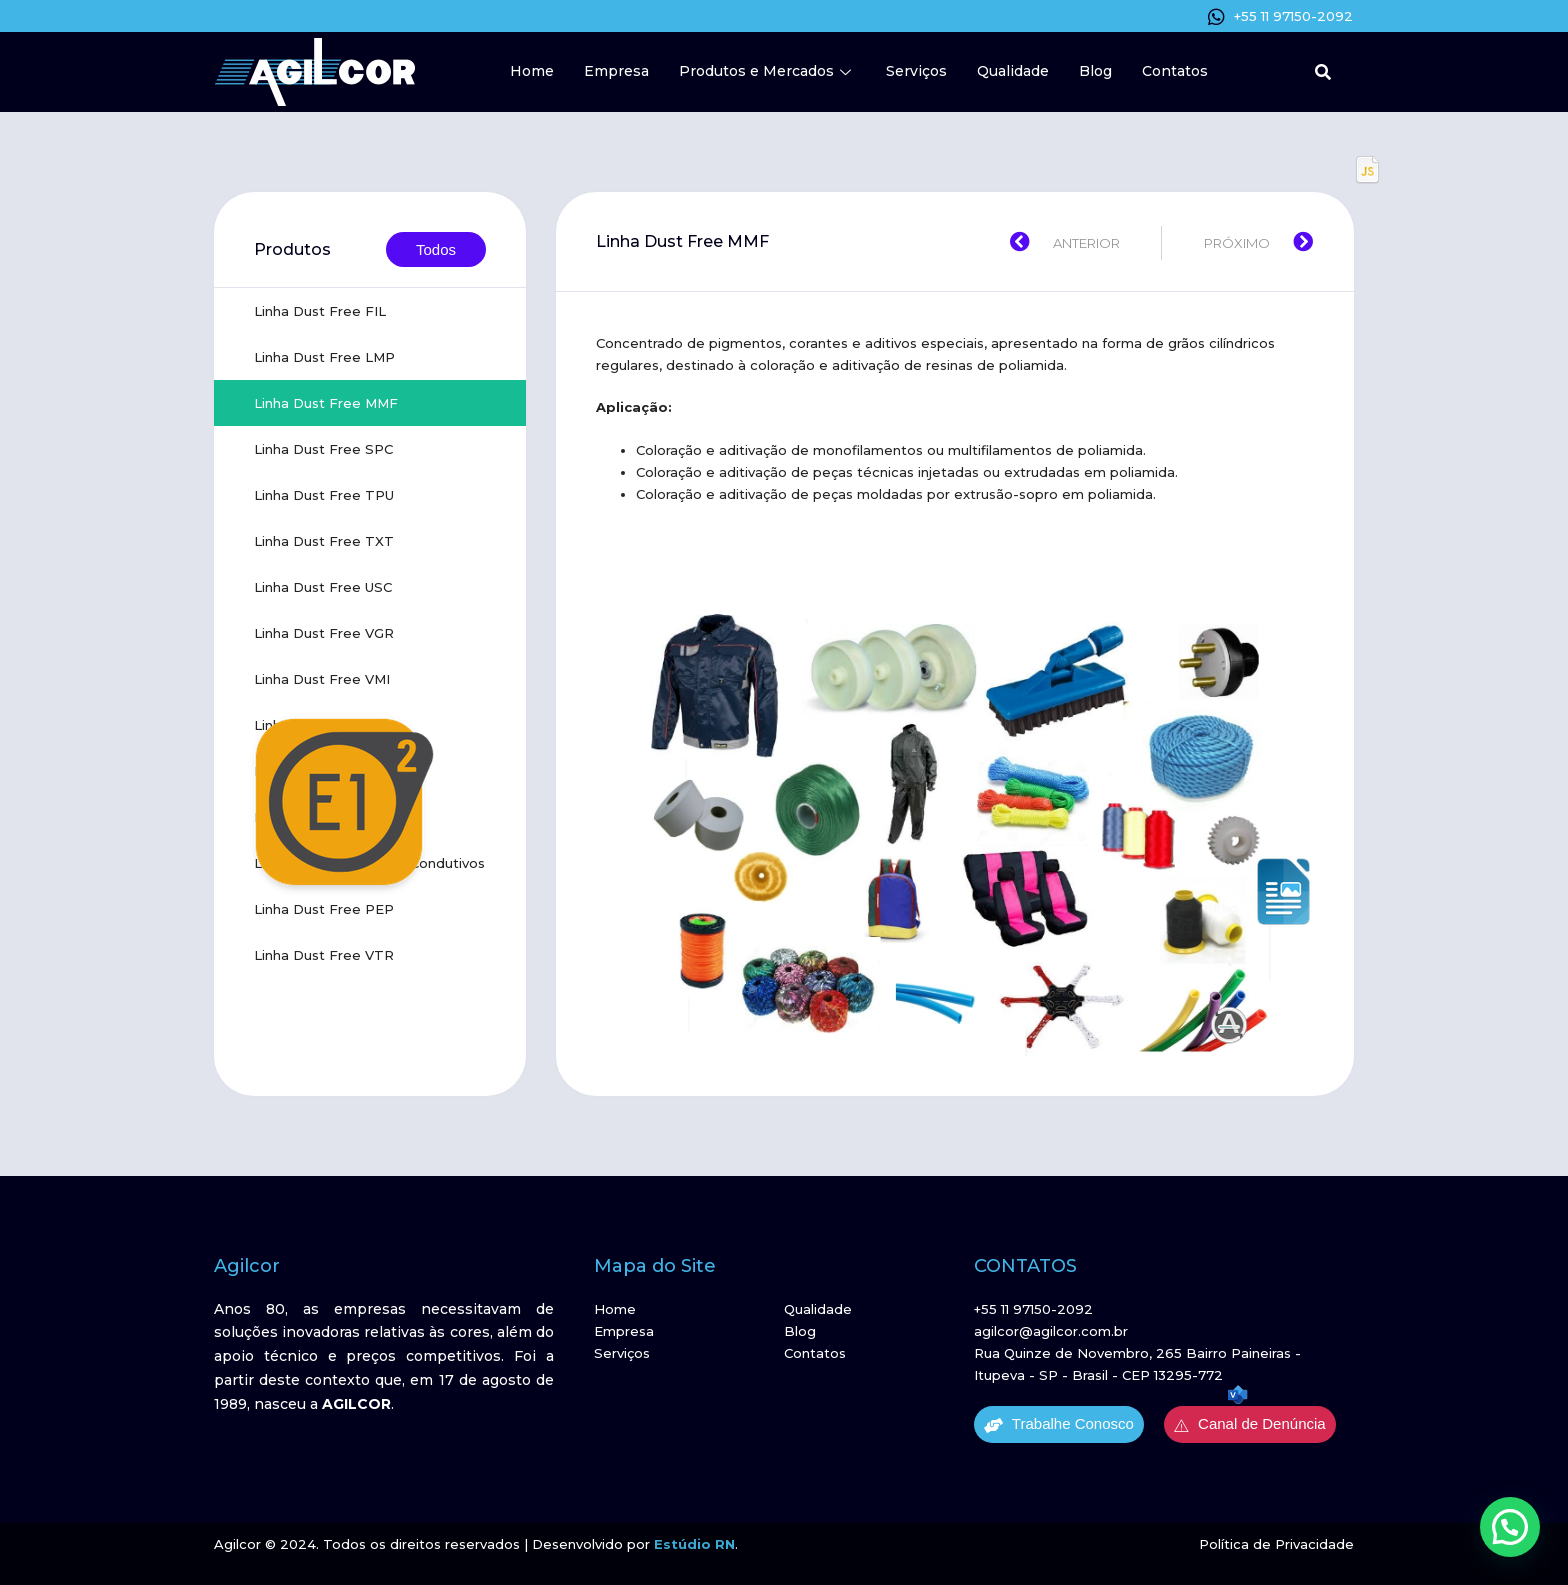  Describe the element at coordinates (1367, 169) in the screenshot. I see `indicates a javascript source file` at that location.